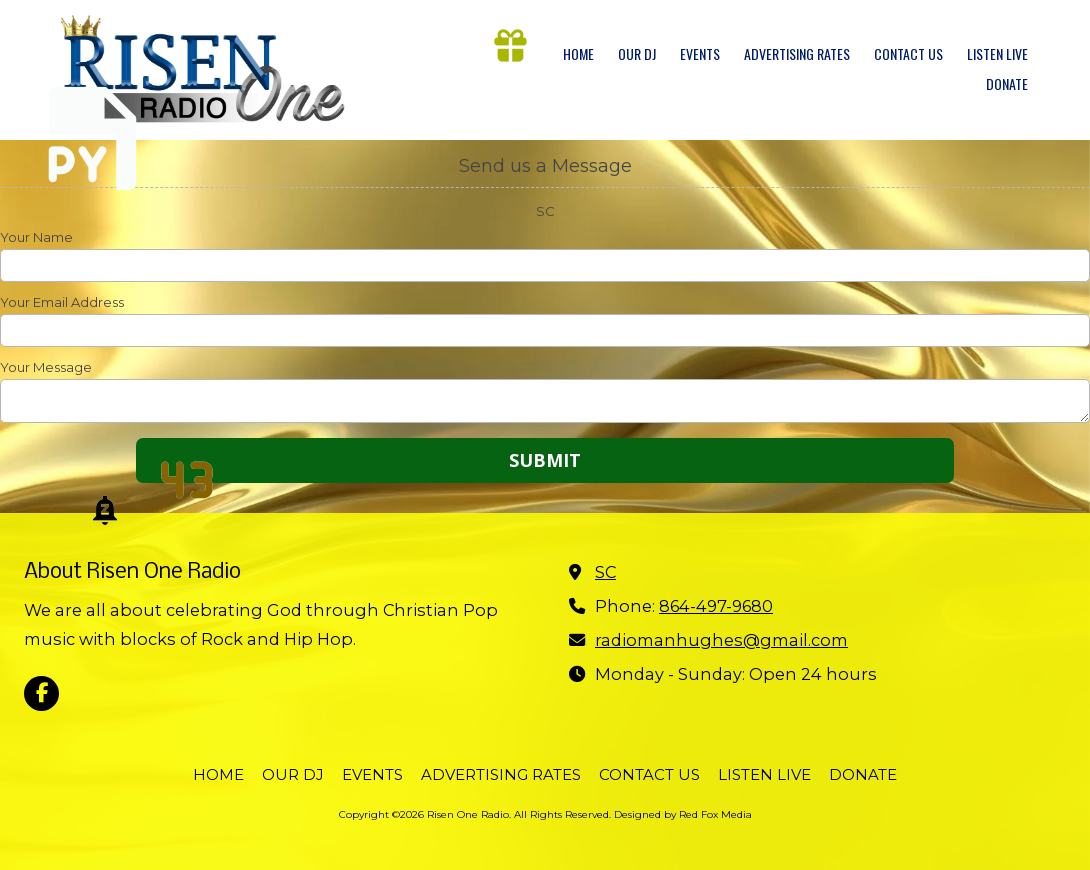 Image resolution: width=1090 pixels, height=870 pixels. Describe the element at coordinates (510, 45) in the screenshot. I see `view or redeem a gift` at that location.